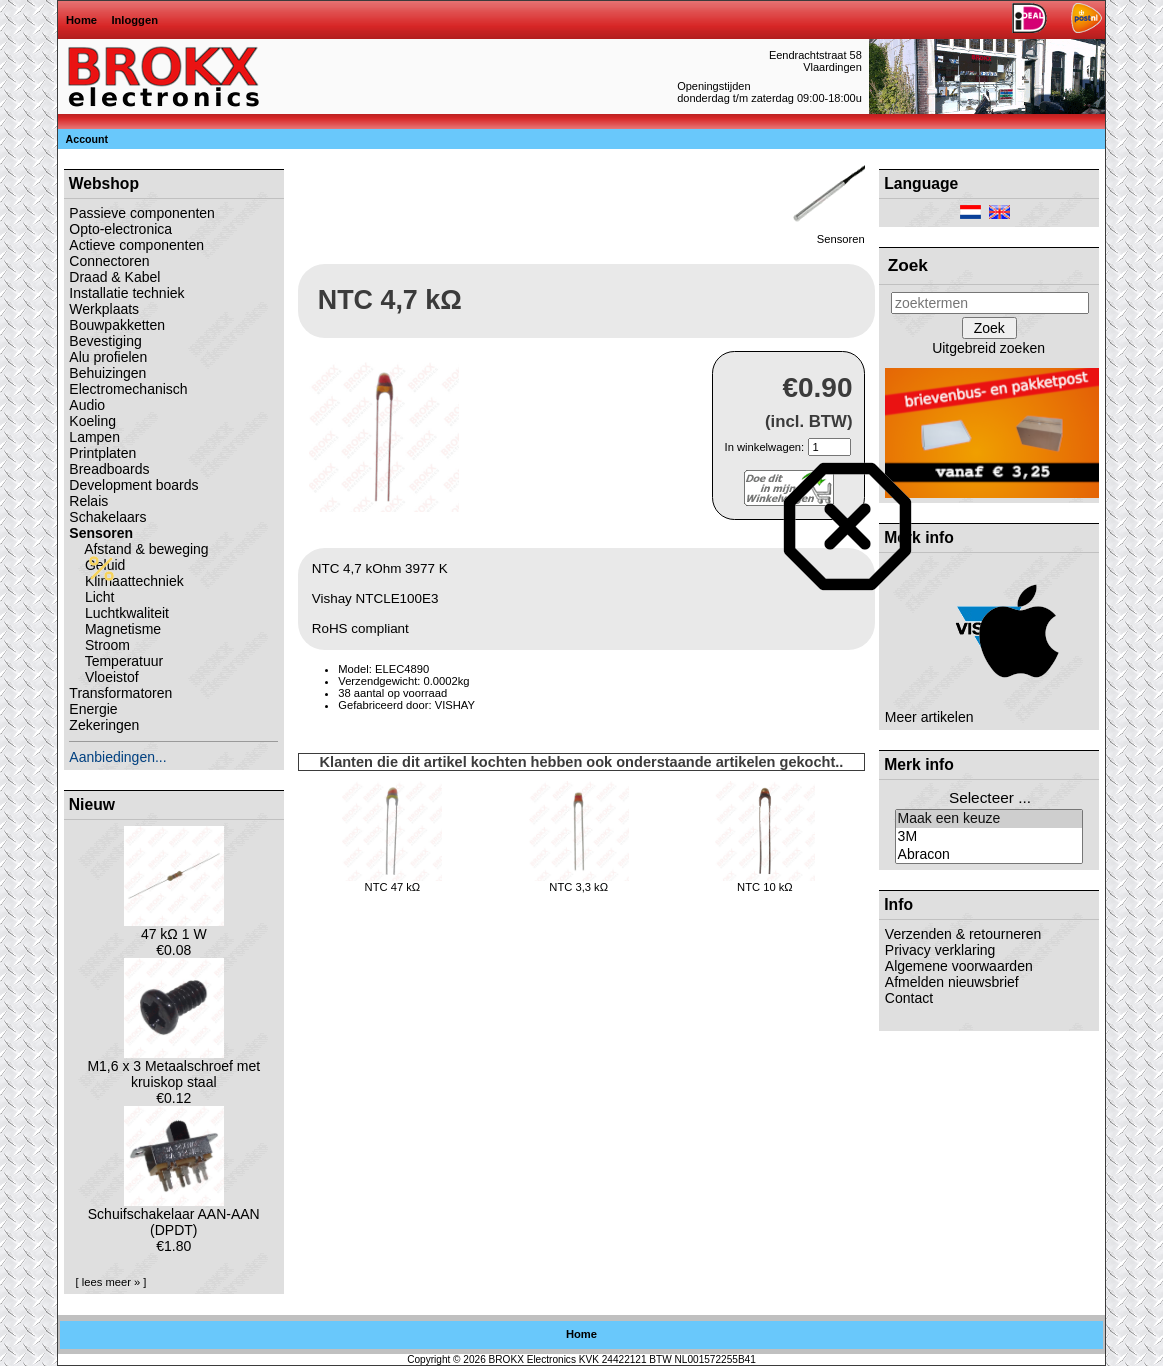 The image size is (1163, 1366). What do you see at coordinates (1019, 631) in the screenshot?
I see `sign in with Apple` at bounding box center [1019, 631].